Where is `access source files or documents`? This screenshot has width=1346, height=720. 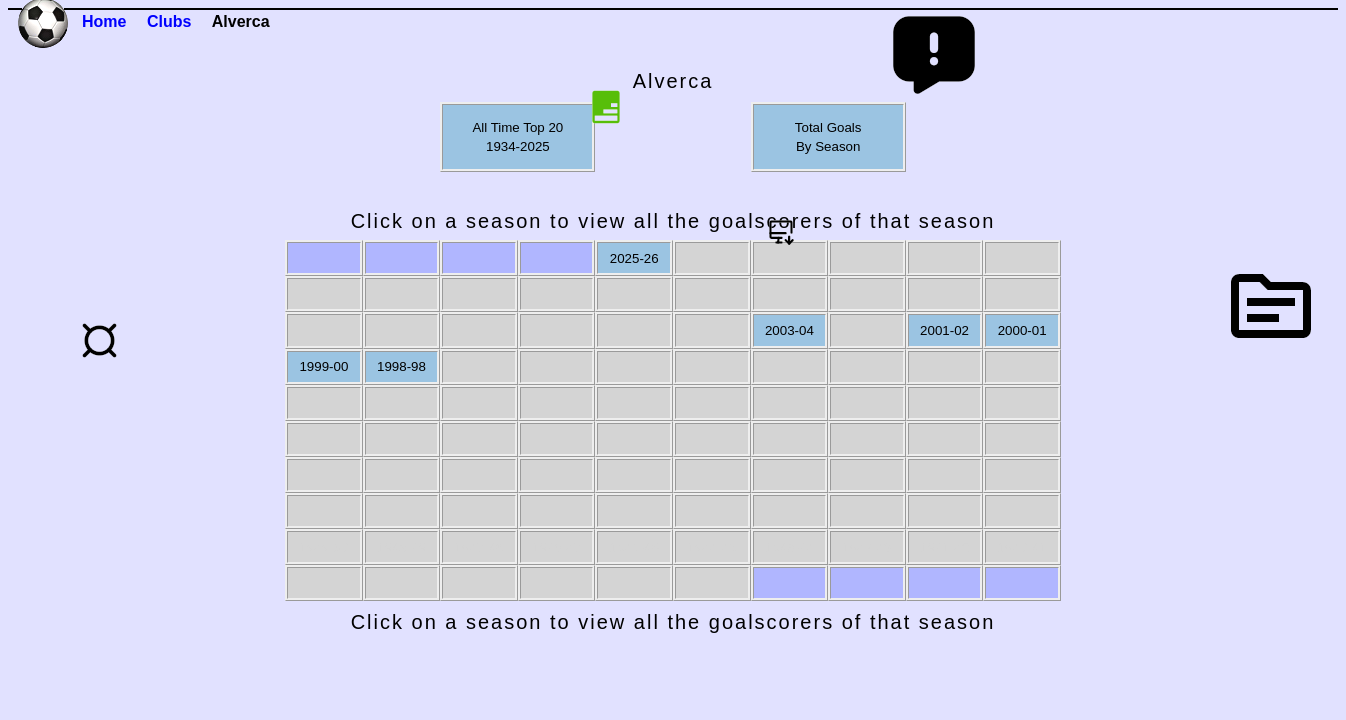
access source files or documents is located at coordinates (1271, 306).